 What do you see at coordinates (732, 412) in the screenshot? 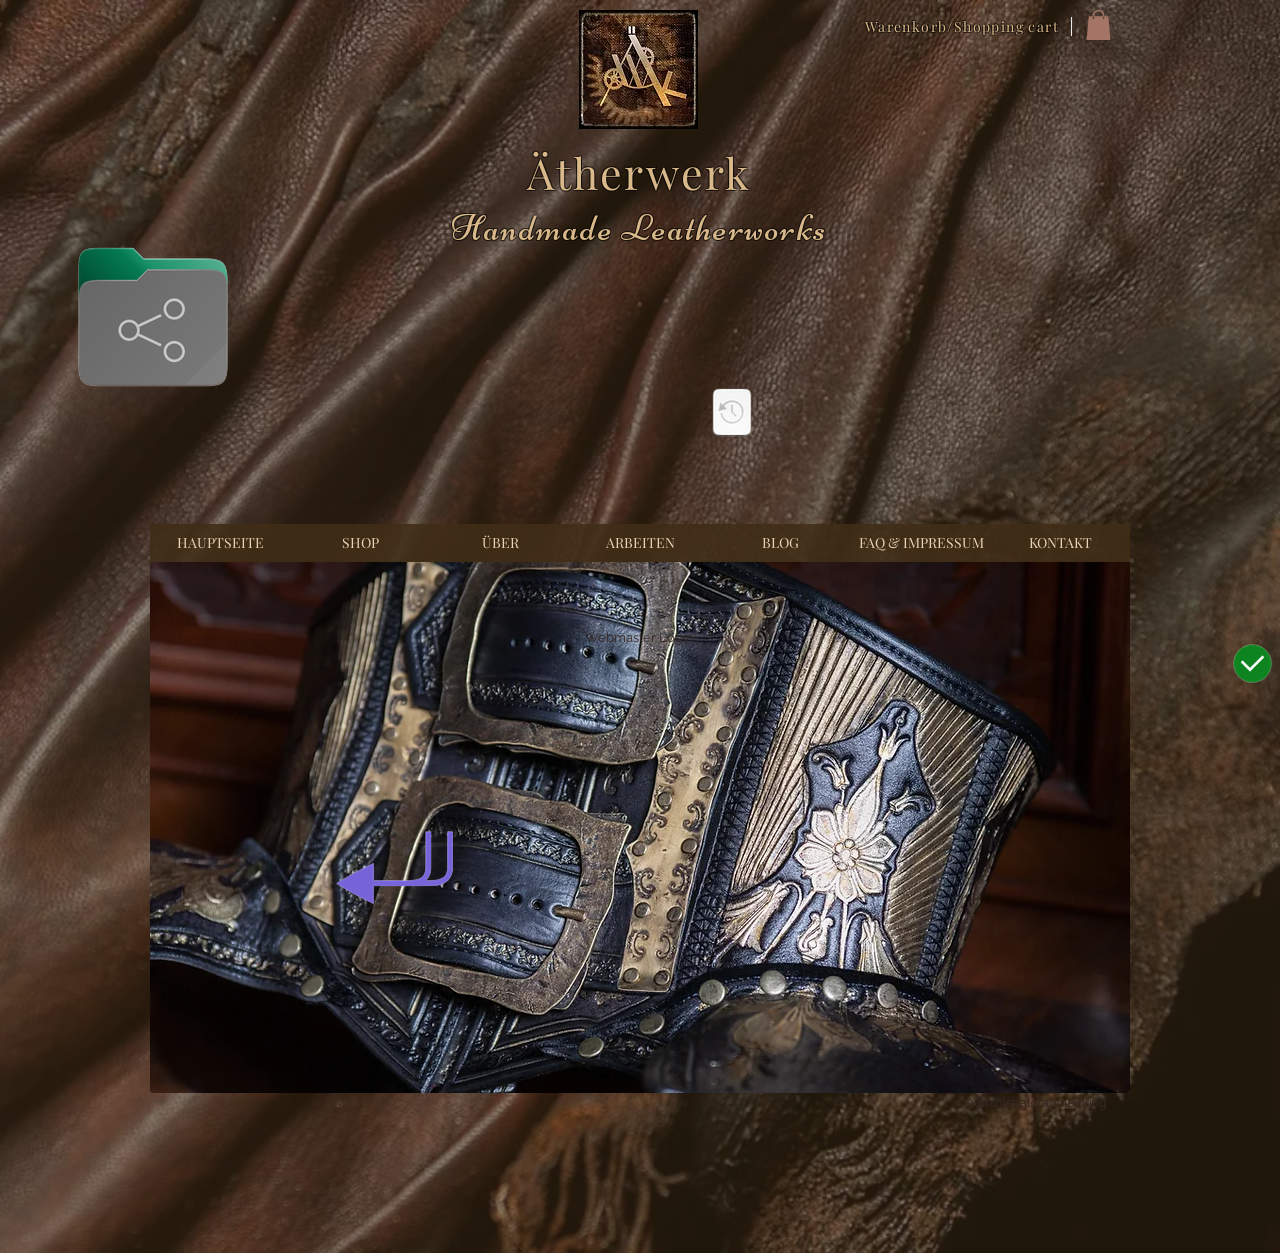
I see `a file backup or version history document` at bounding box center [732, 412].